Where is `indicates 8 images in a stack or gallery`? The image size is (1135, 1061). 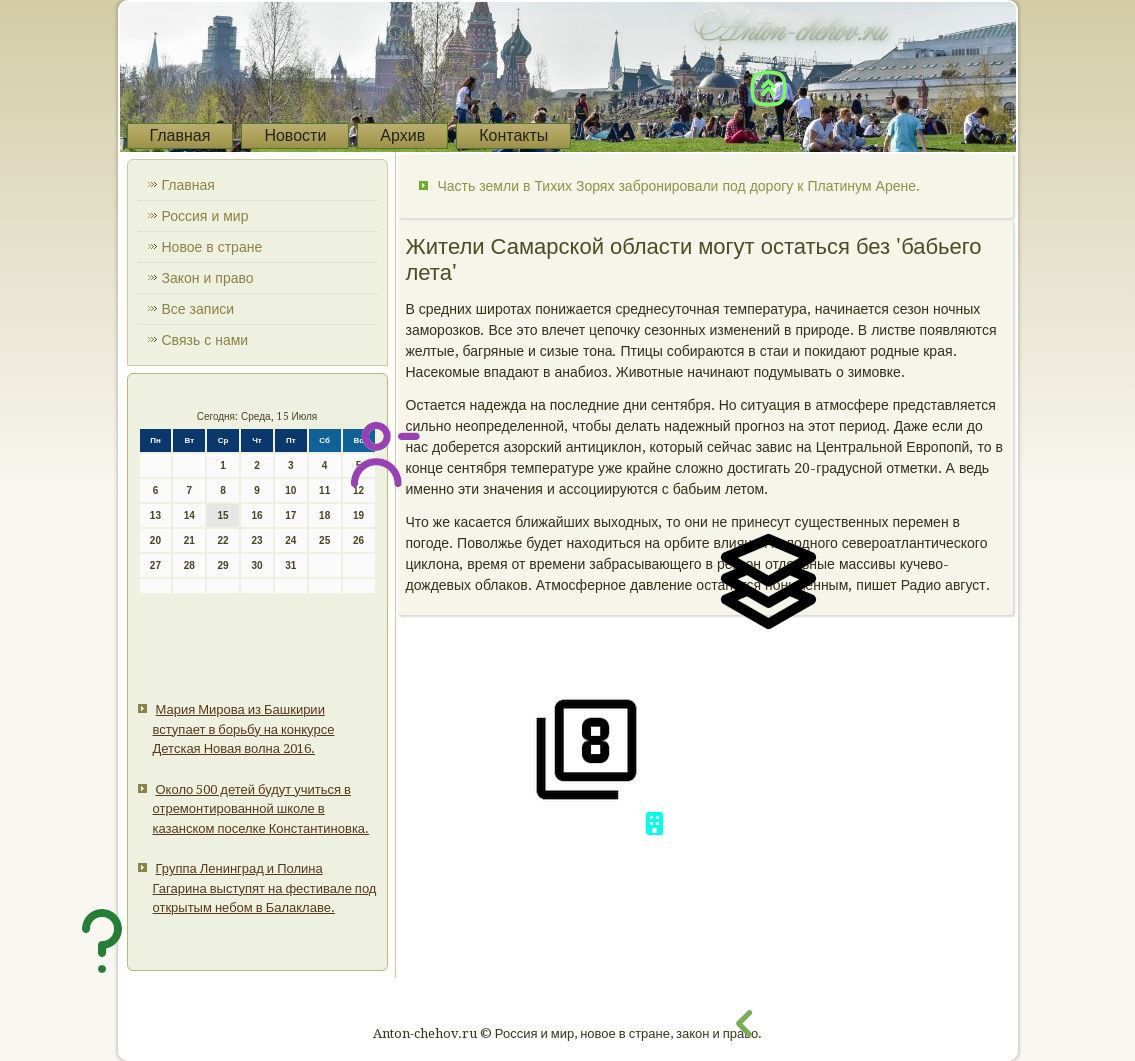
indicates 8 images in a stack or gallery is located at coordinates (586, 749).